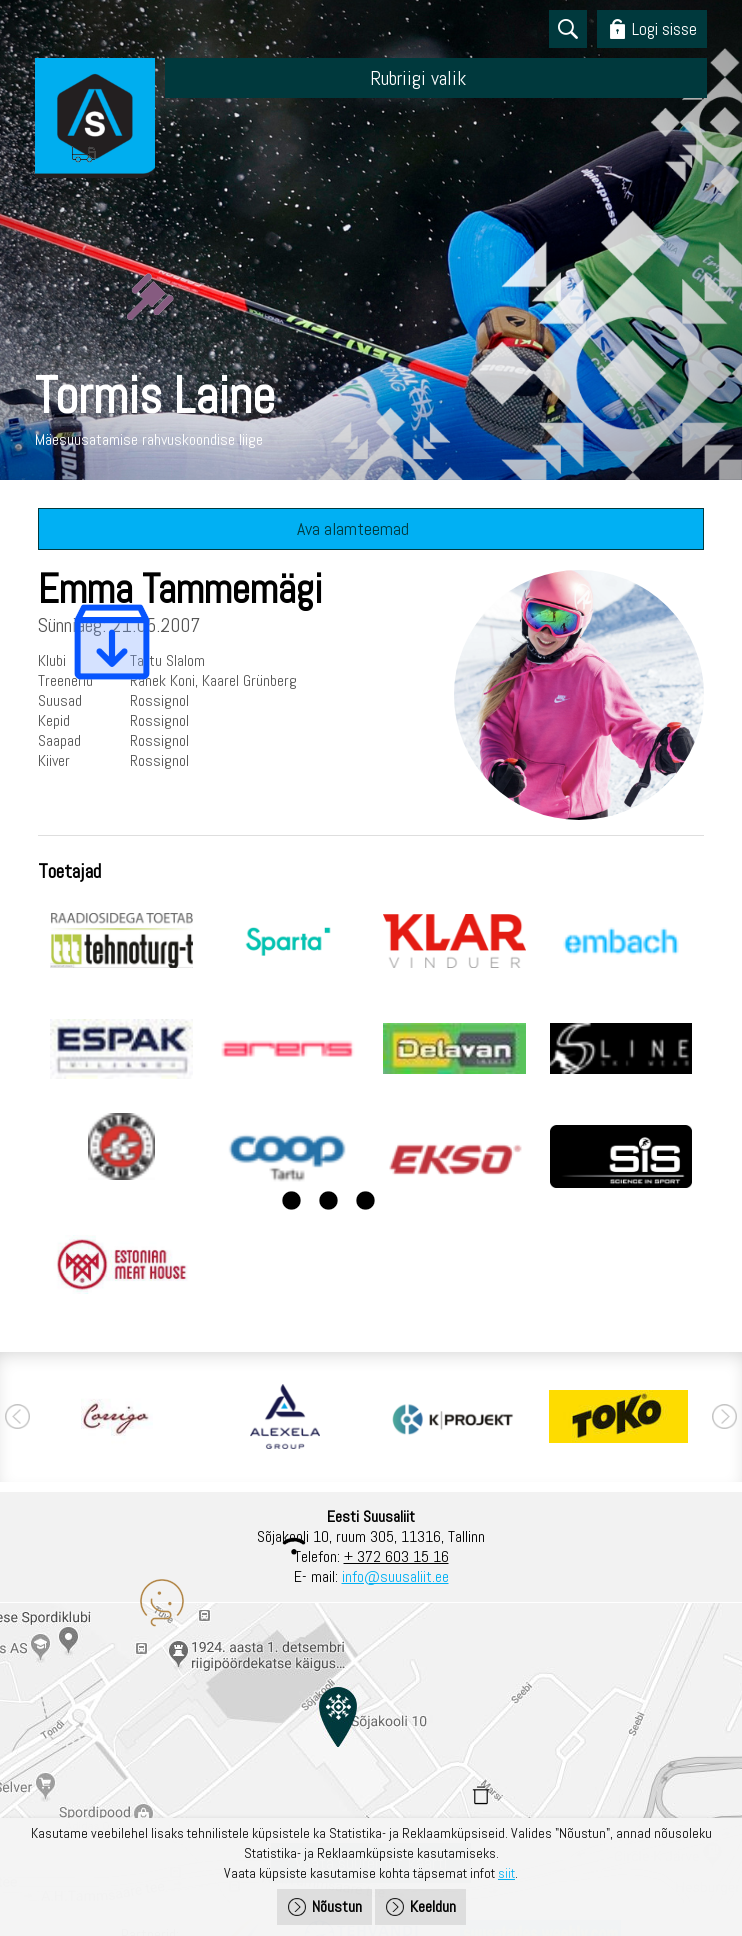 Image resolution: width=742 pixels, height=1936 pixels. What do you see at coordinates (83, 153) in the screenshot?
I see `track your delivery or shipment` at bounding box center [83, 153].